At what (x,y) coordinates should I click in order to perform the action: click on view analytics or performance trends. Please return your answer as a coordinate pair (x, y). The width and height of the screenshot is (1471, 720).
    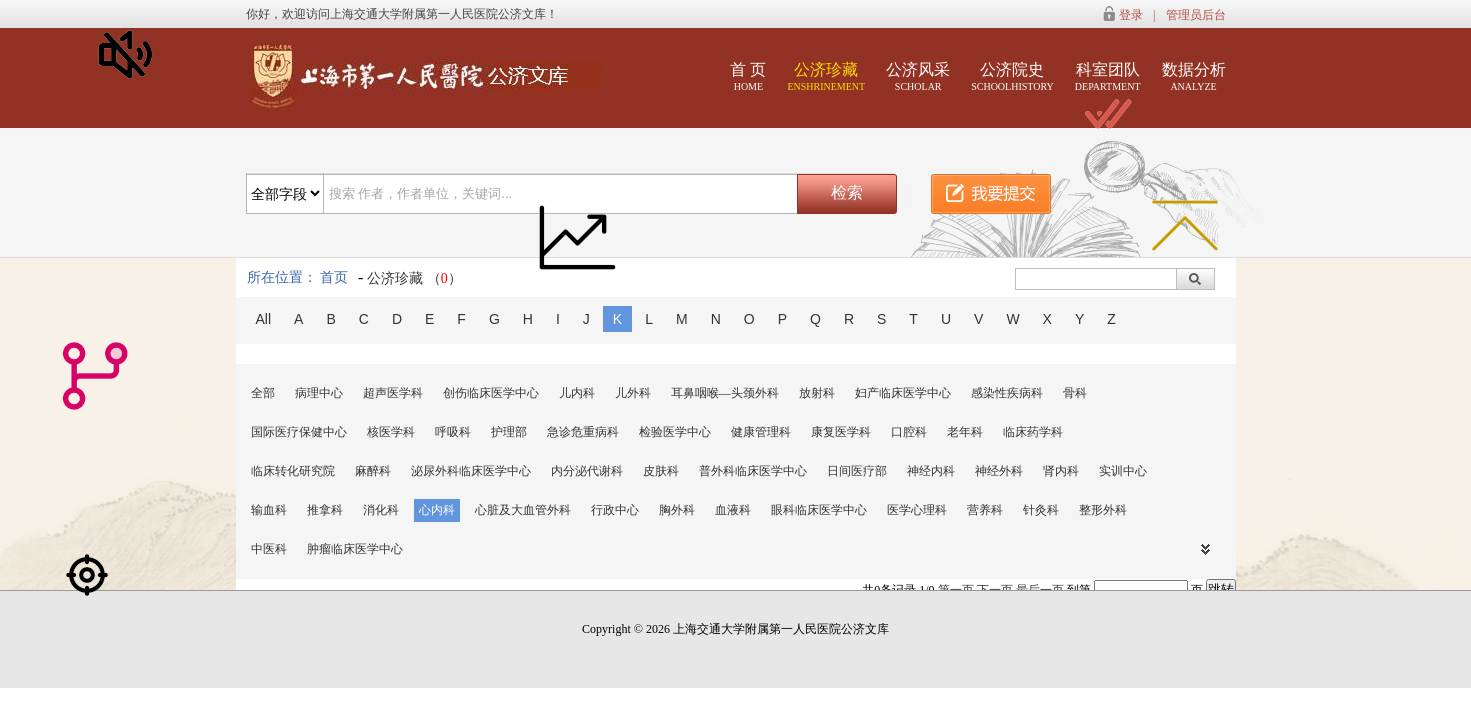
    Looking at the image, I should click on (577, 237).